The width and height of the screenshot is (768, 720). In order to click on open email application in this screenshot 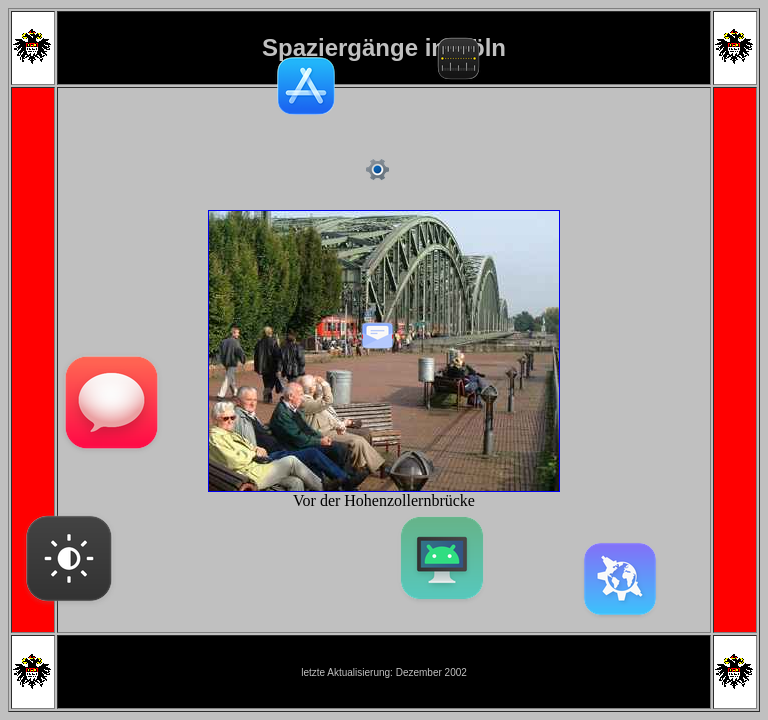, I will do `click(377, 335)`.